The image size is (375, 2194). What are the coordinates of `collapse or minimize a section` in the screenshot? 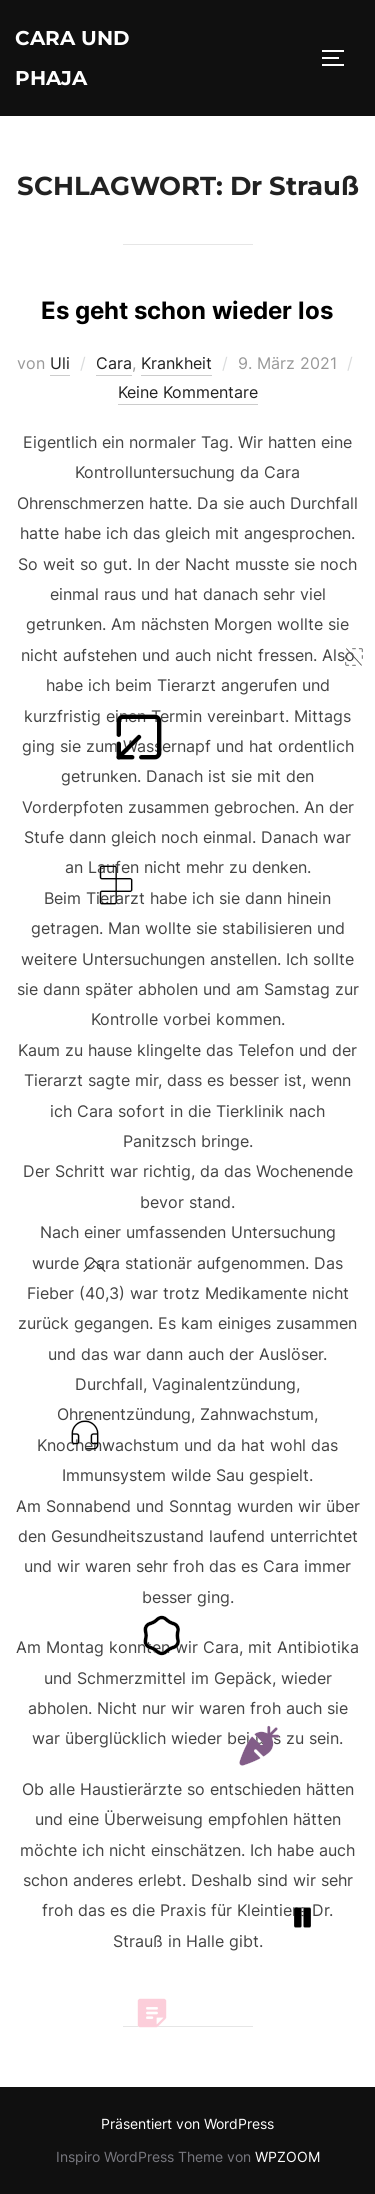 It's located at (94, 1272).